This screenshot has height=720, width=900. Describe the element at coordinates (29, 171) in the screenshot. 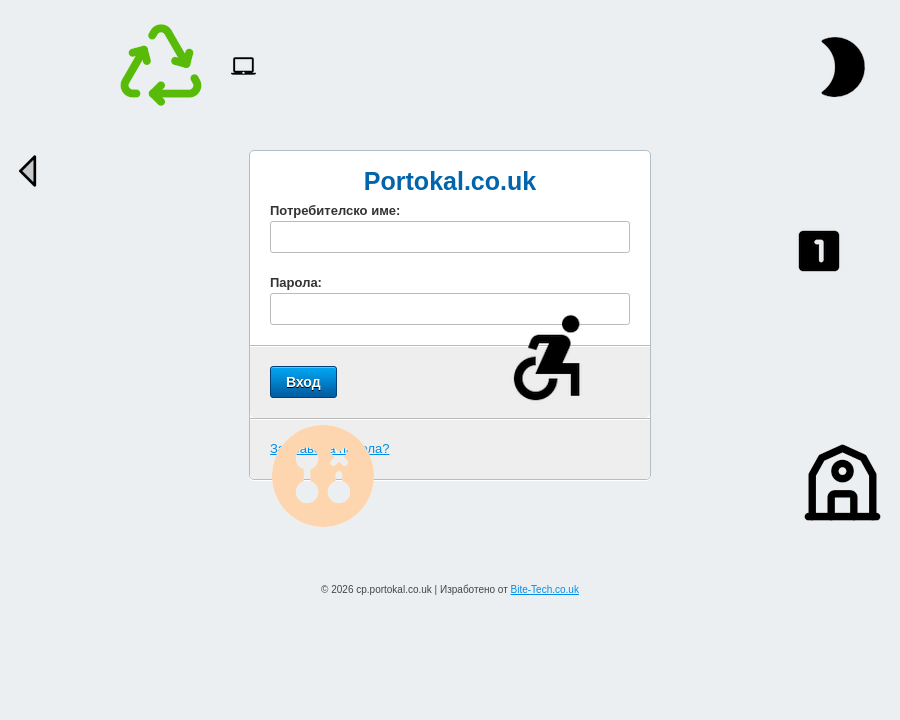

I see `go back to the previous screen` at that location.